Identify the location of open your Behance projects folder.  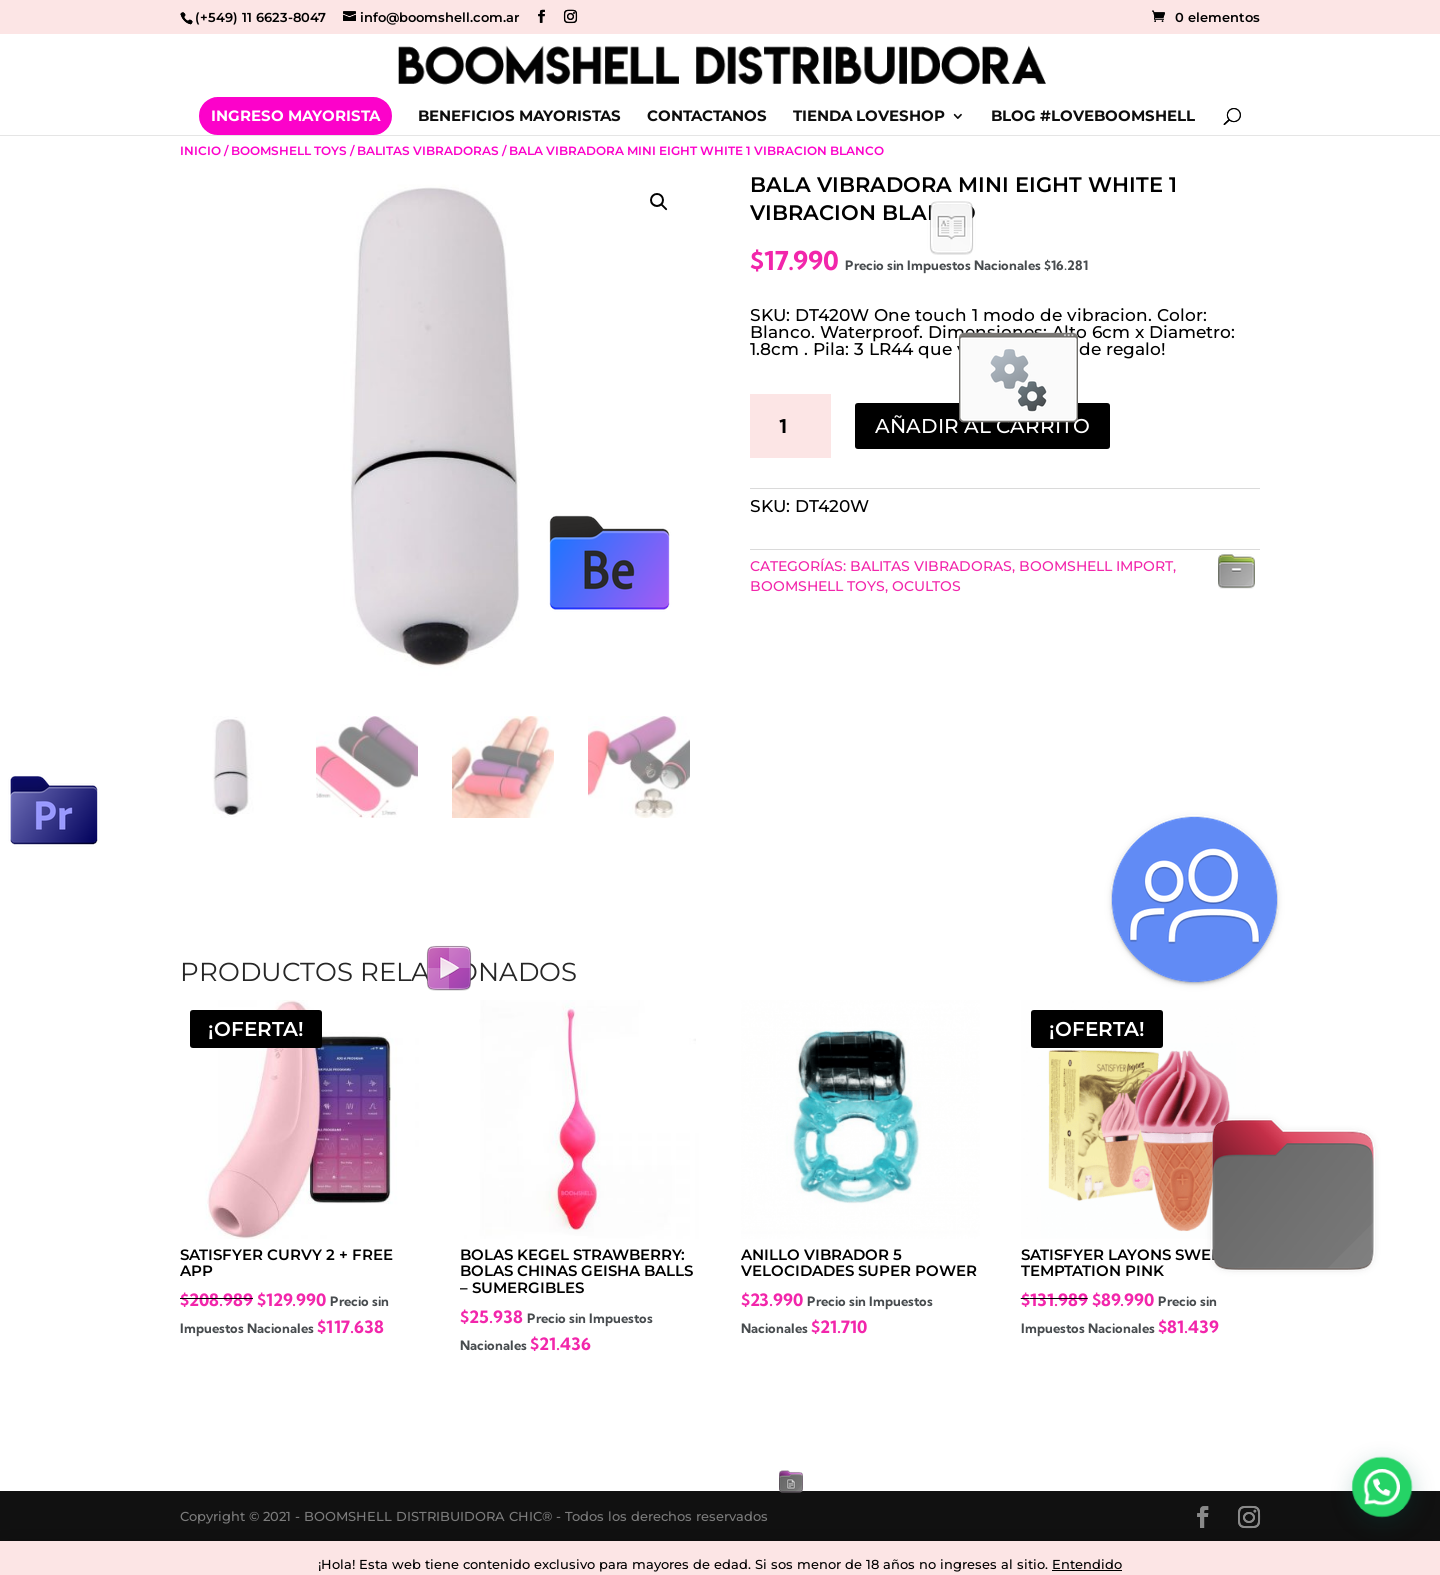
(609, 566).